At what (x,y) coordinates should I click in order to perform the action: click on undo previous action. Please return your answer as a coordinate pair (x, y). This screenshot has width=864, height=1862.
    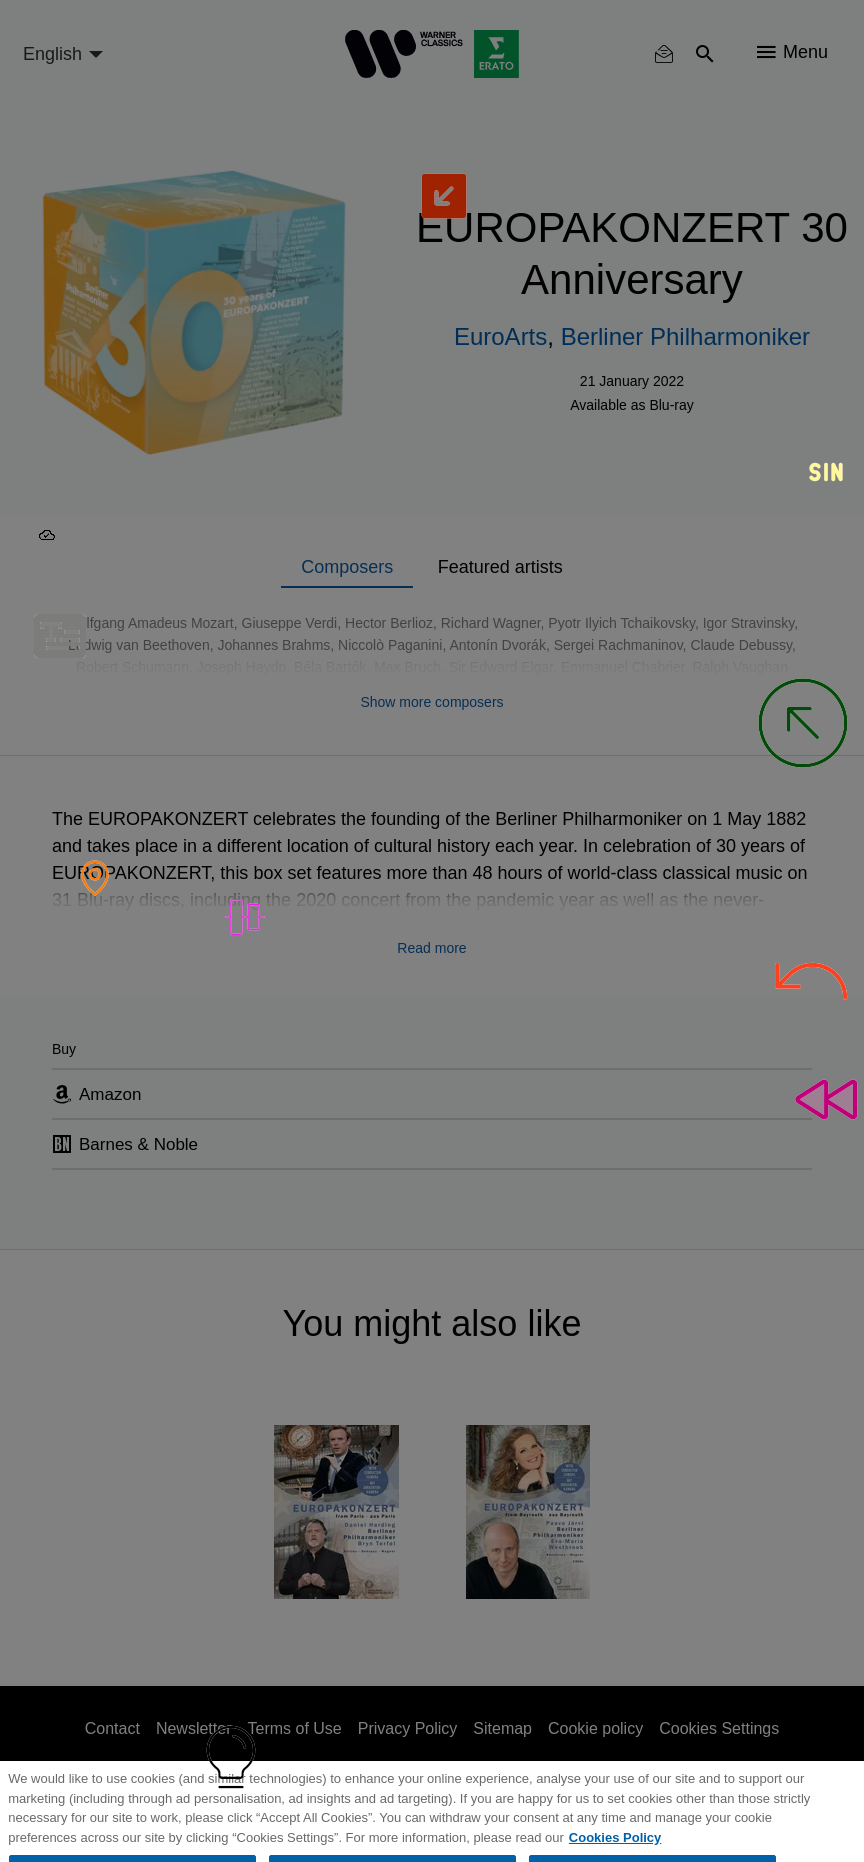
    Looking at the image, I should click on (812, 978).